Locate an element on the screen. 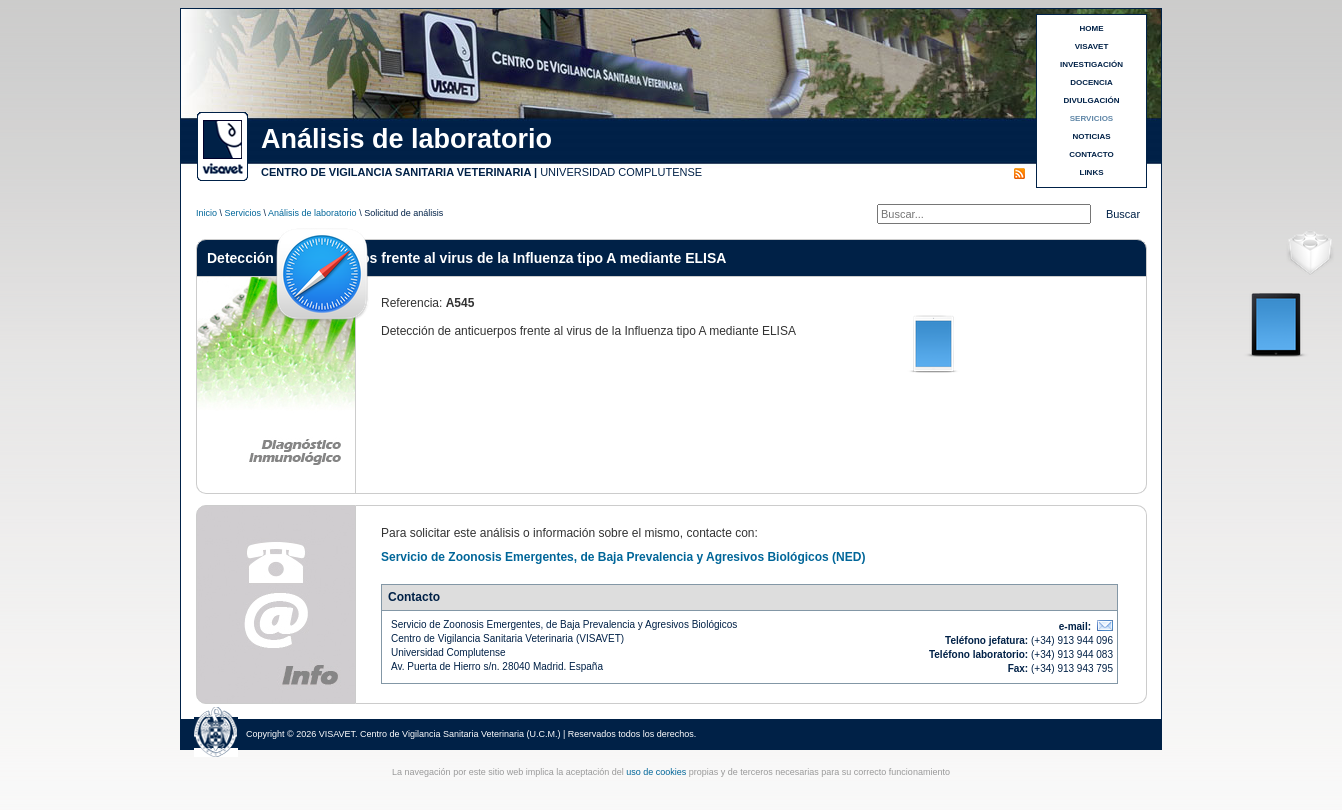 This screenshot has height=810, width=1342. indicates a connected iPad Air device is located at coordinates (933, 343).